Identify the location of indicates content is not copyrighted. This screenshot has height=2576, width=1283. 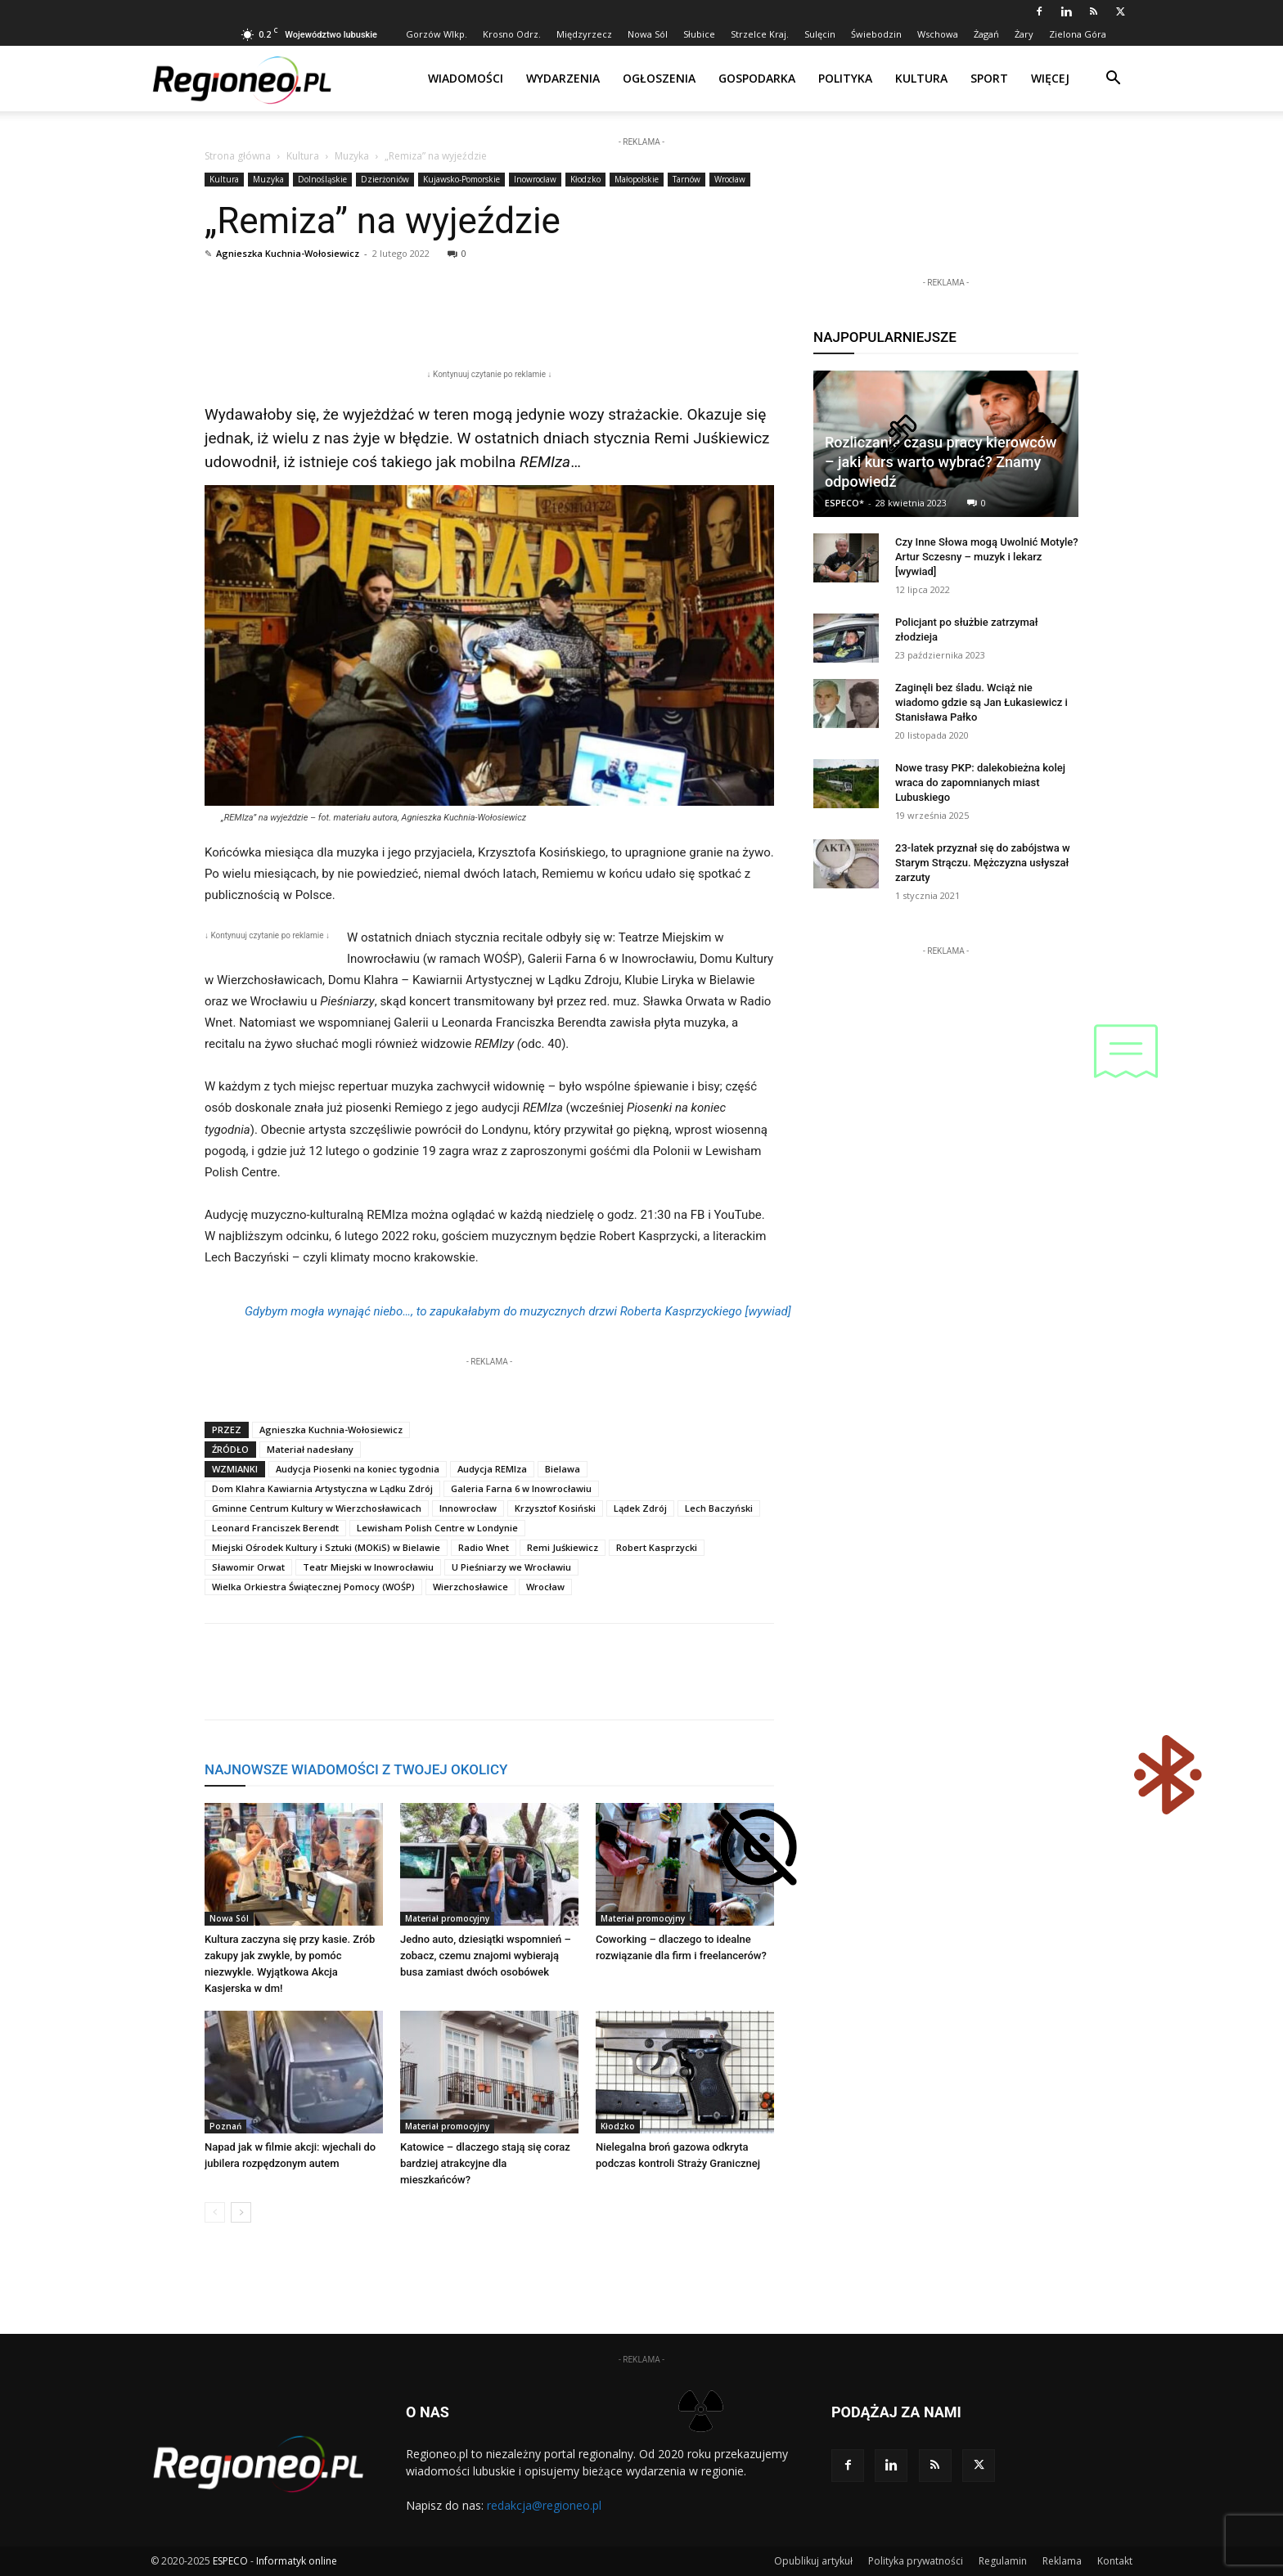
(759, 1847).